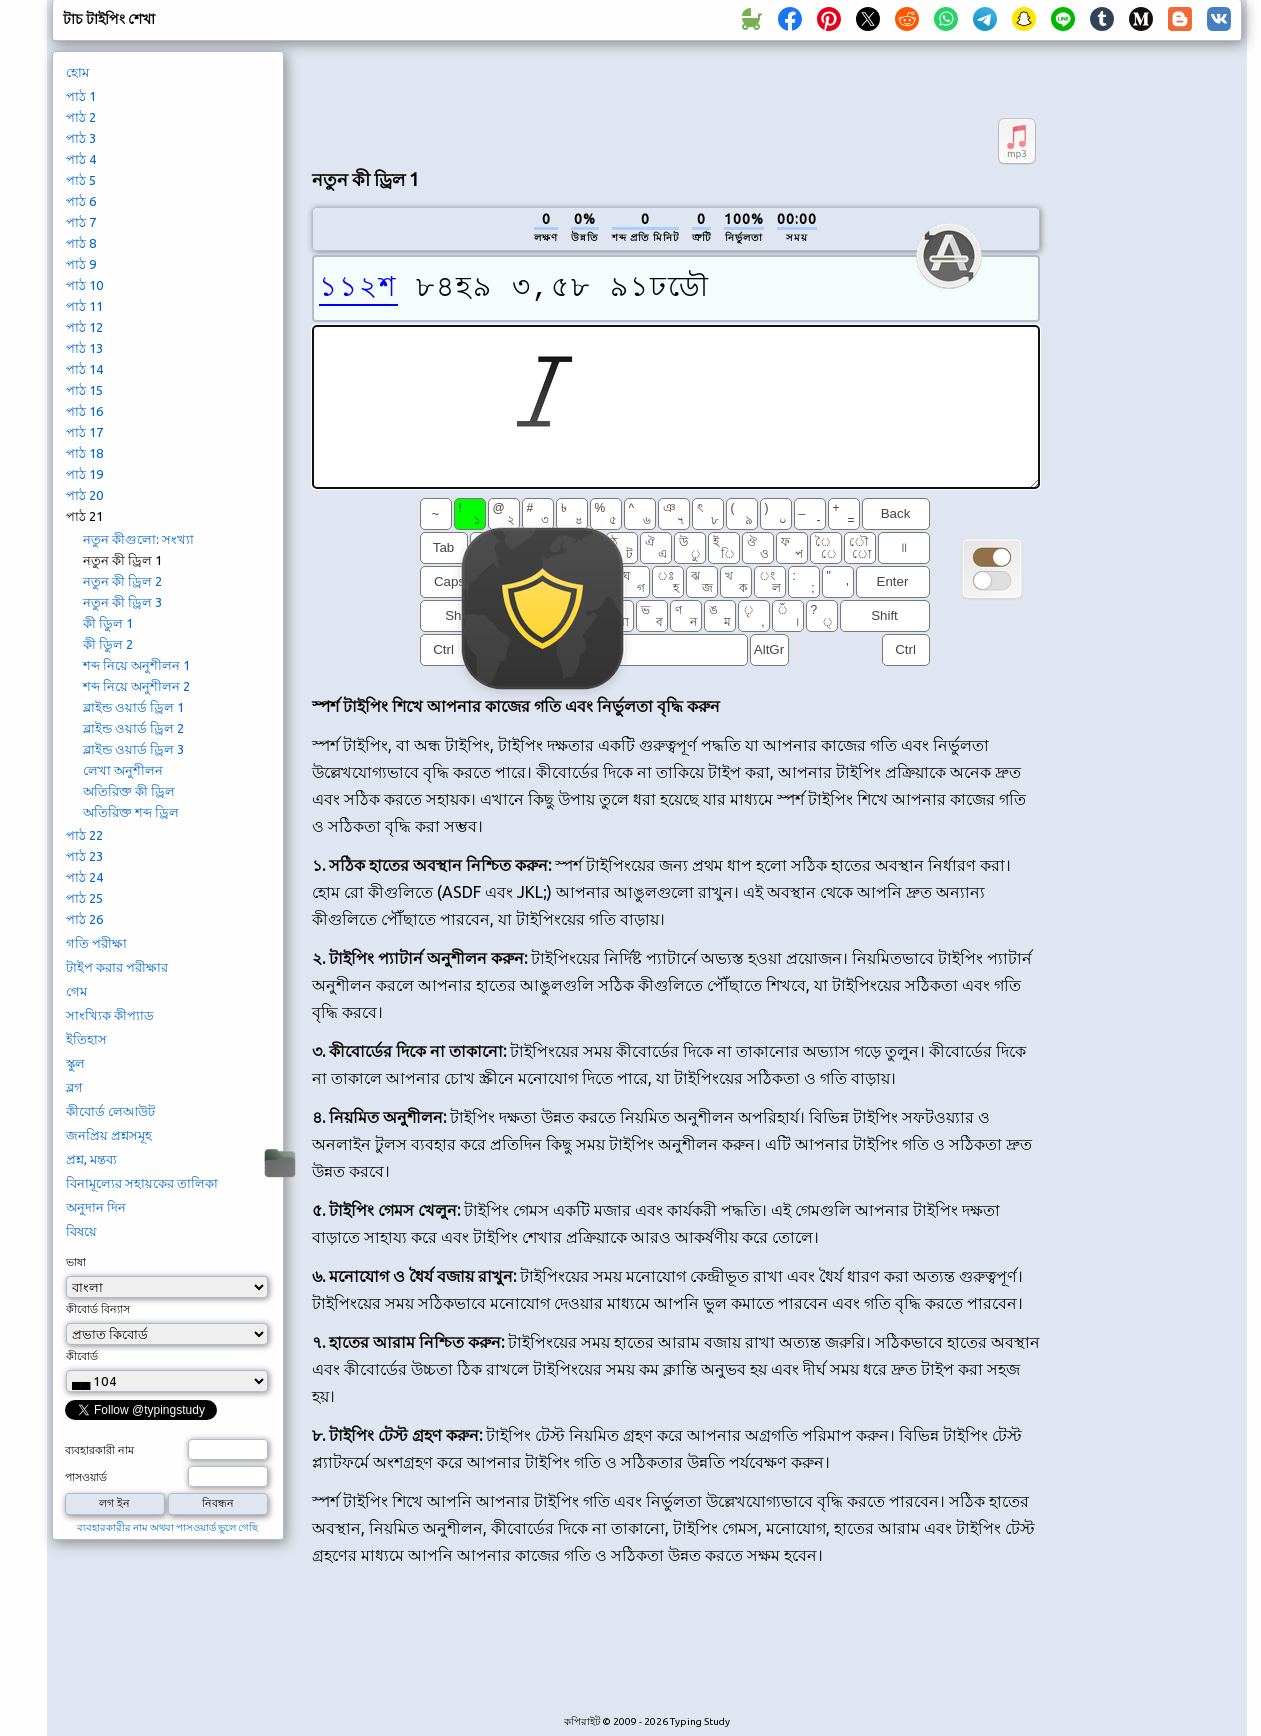 This screenshot has height=1736, width=1261. I want to click on check for available software updates, so click(949, 256).